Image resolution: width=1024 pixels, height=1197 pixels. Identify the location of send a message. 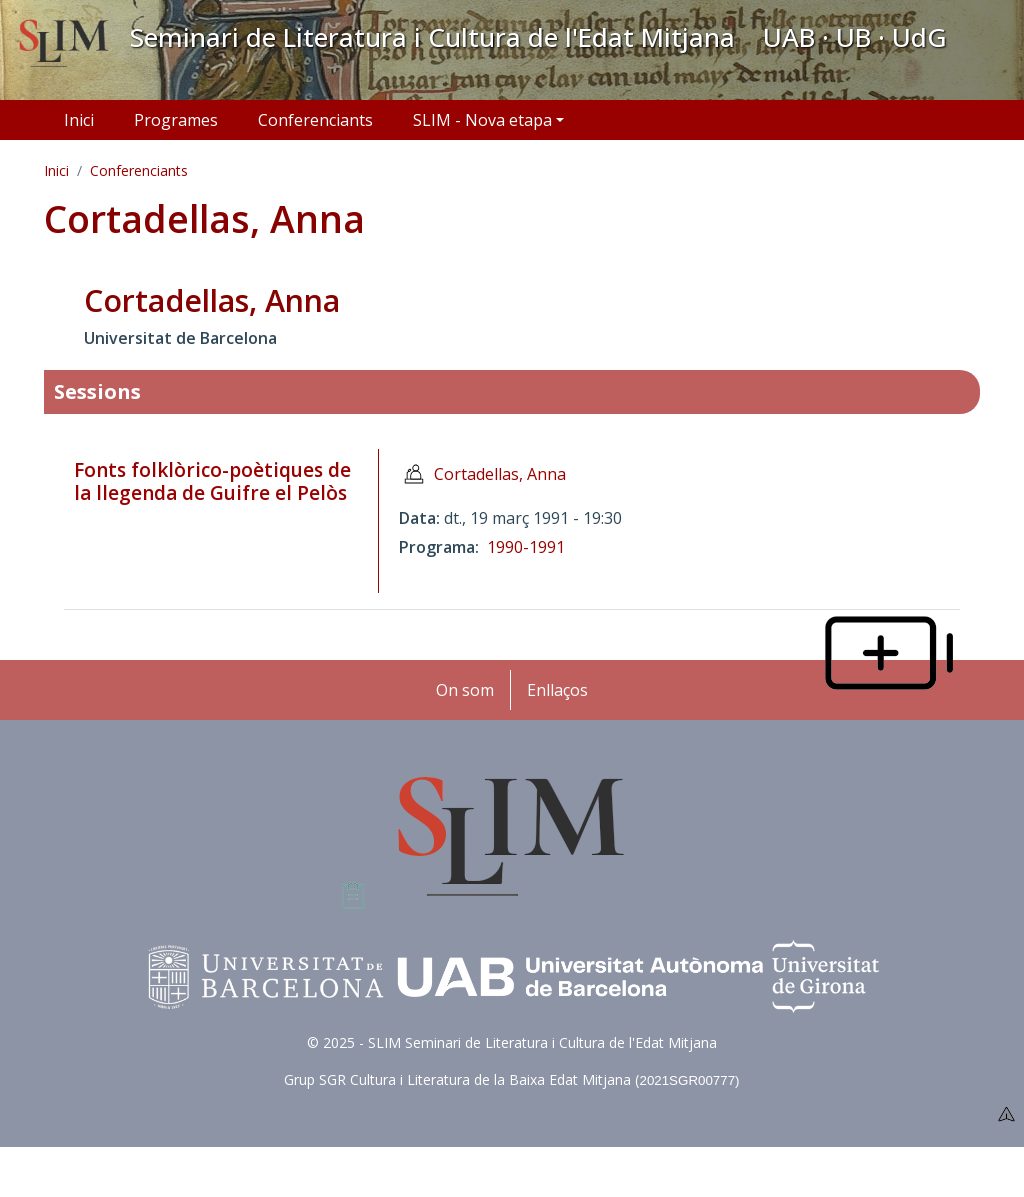
(1006, 1114).